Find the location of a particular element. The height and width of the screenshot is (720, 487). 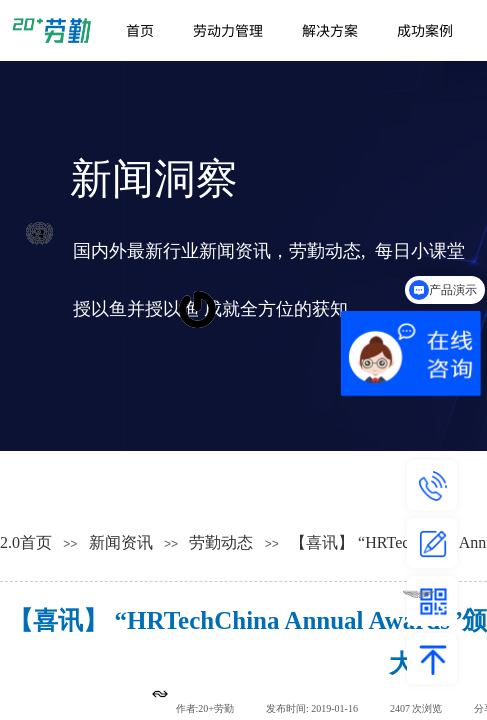

open the Nederlandse Spoorwegen (NS) Dutch railways app is located at coordinates (160, 694).